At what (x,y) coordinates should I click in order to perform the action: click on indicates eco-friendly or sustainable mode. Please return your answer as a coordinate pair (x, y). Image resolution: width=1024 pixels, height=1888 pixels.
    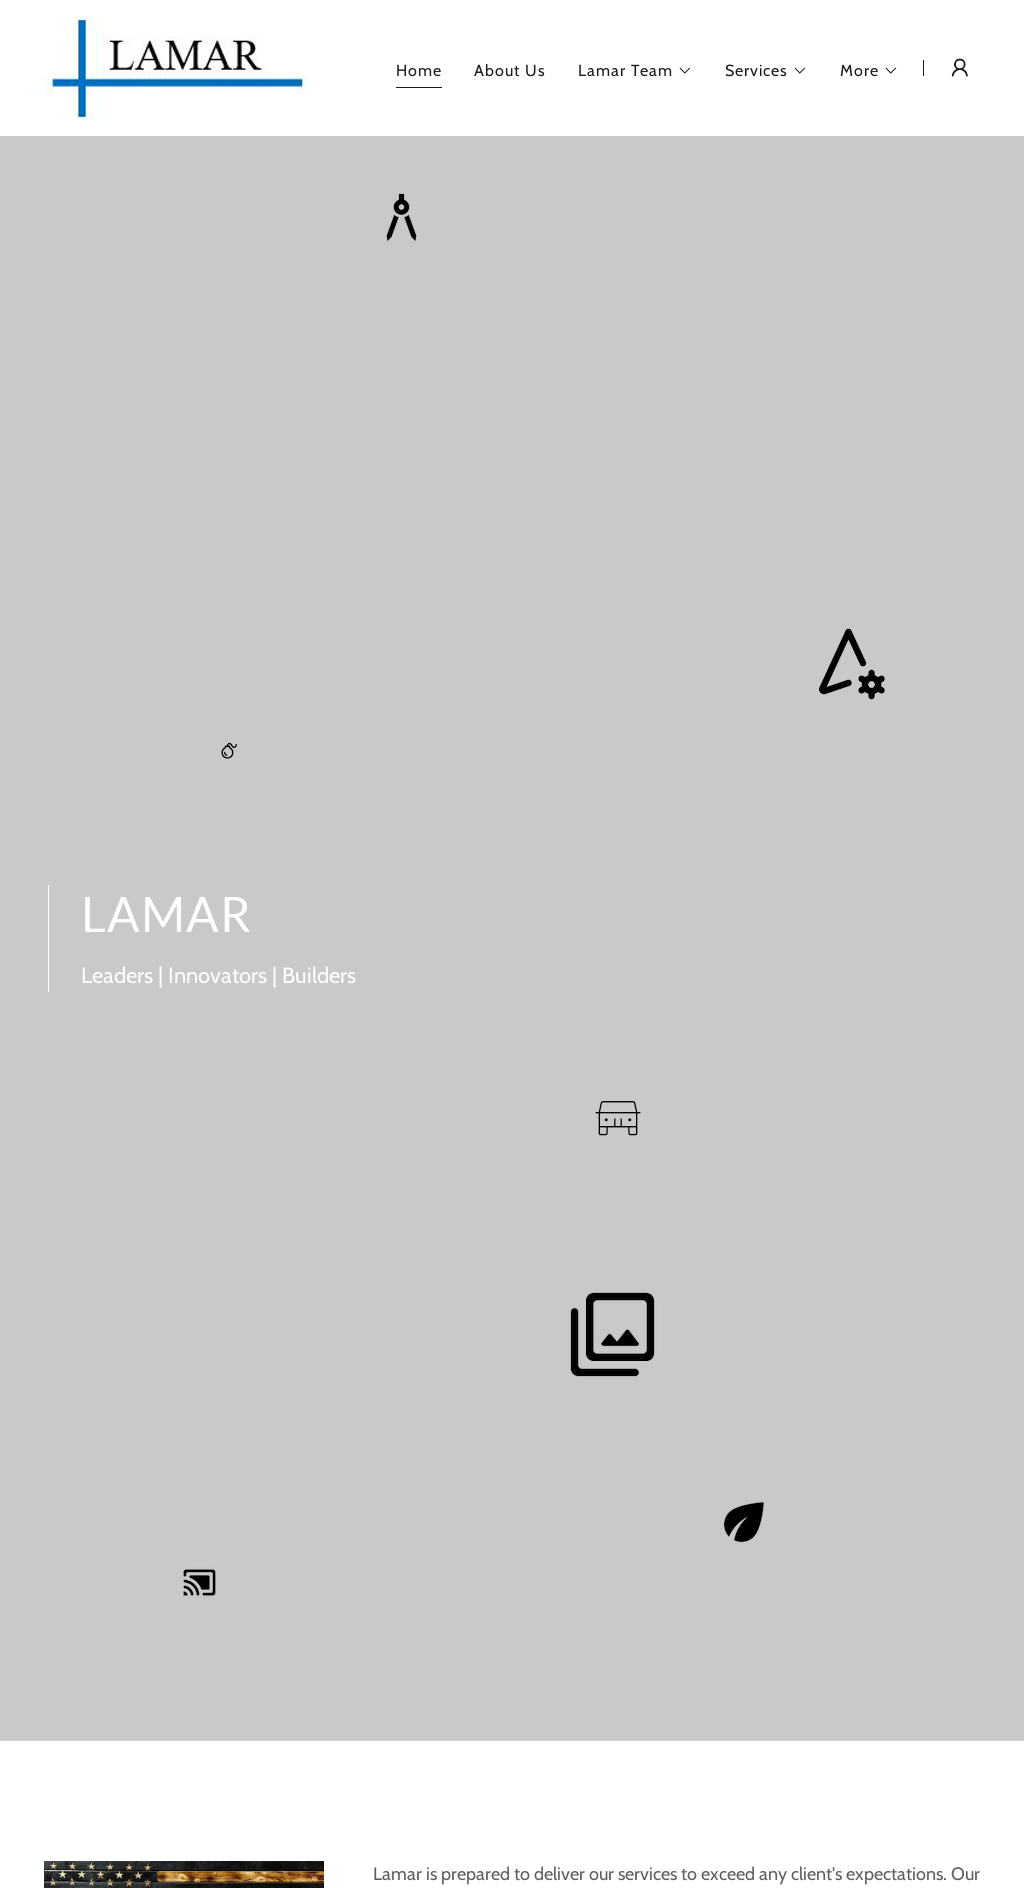
    Looking at the image, I should click on (744, 1522).